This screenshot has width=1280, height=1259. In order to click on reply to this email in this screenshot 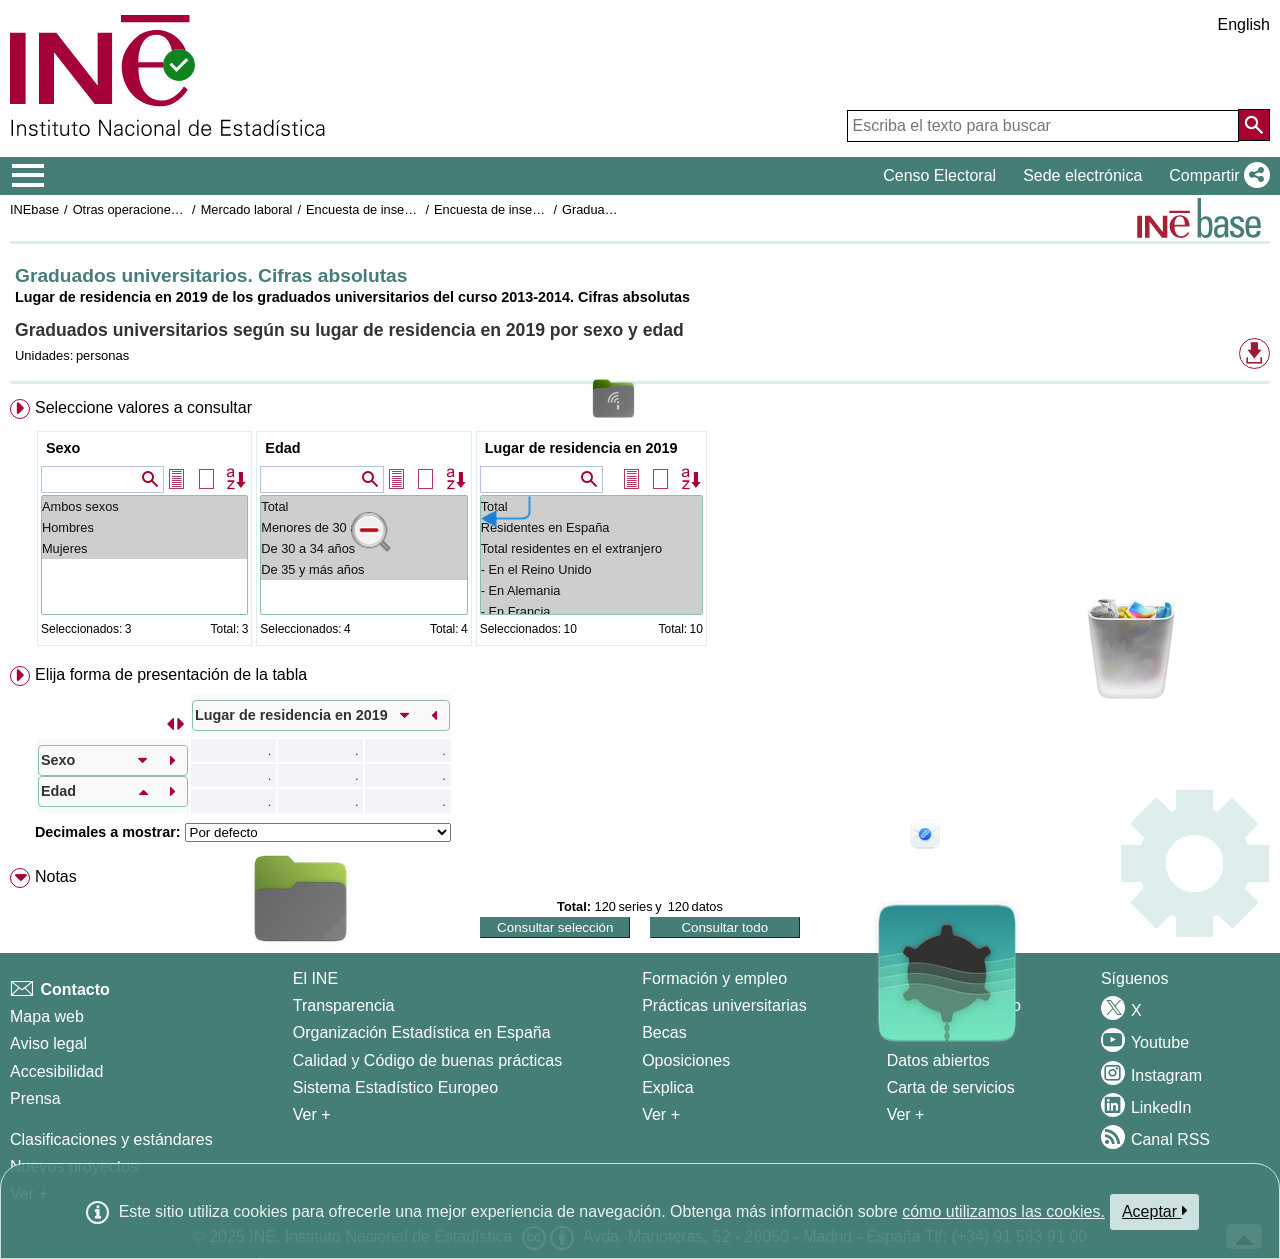, I will do `click(505, 508)`.